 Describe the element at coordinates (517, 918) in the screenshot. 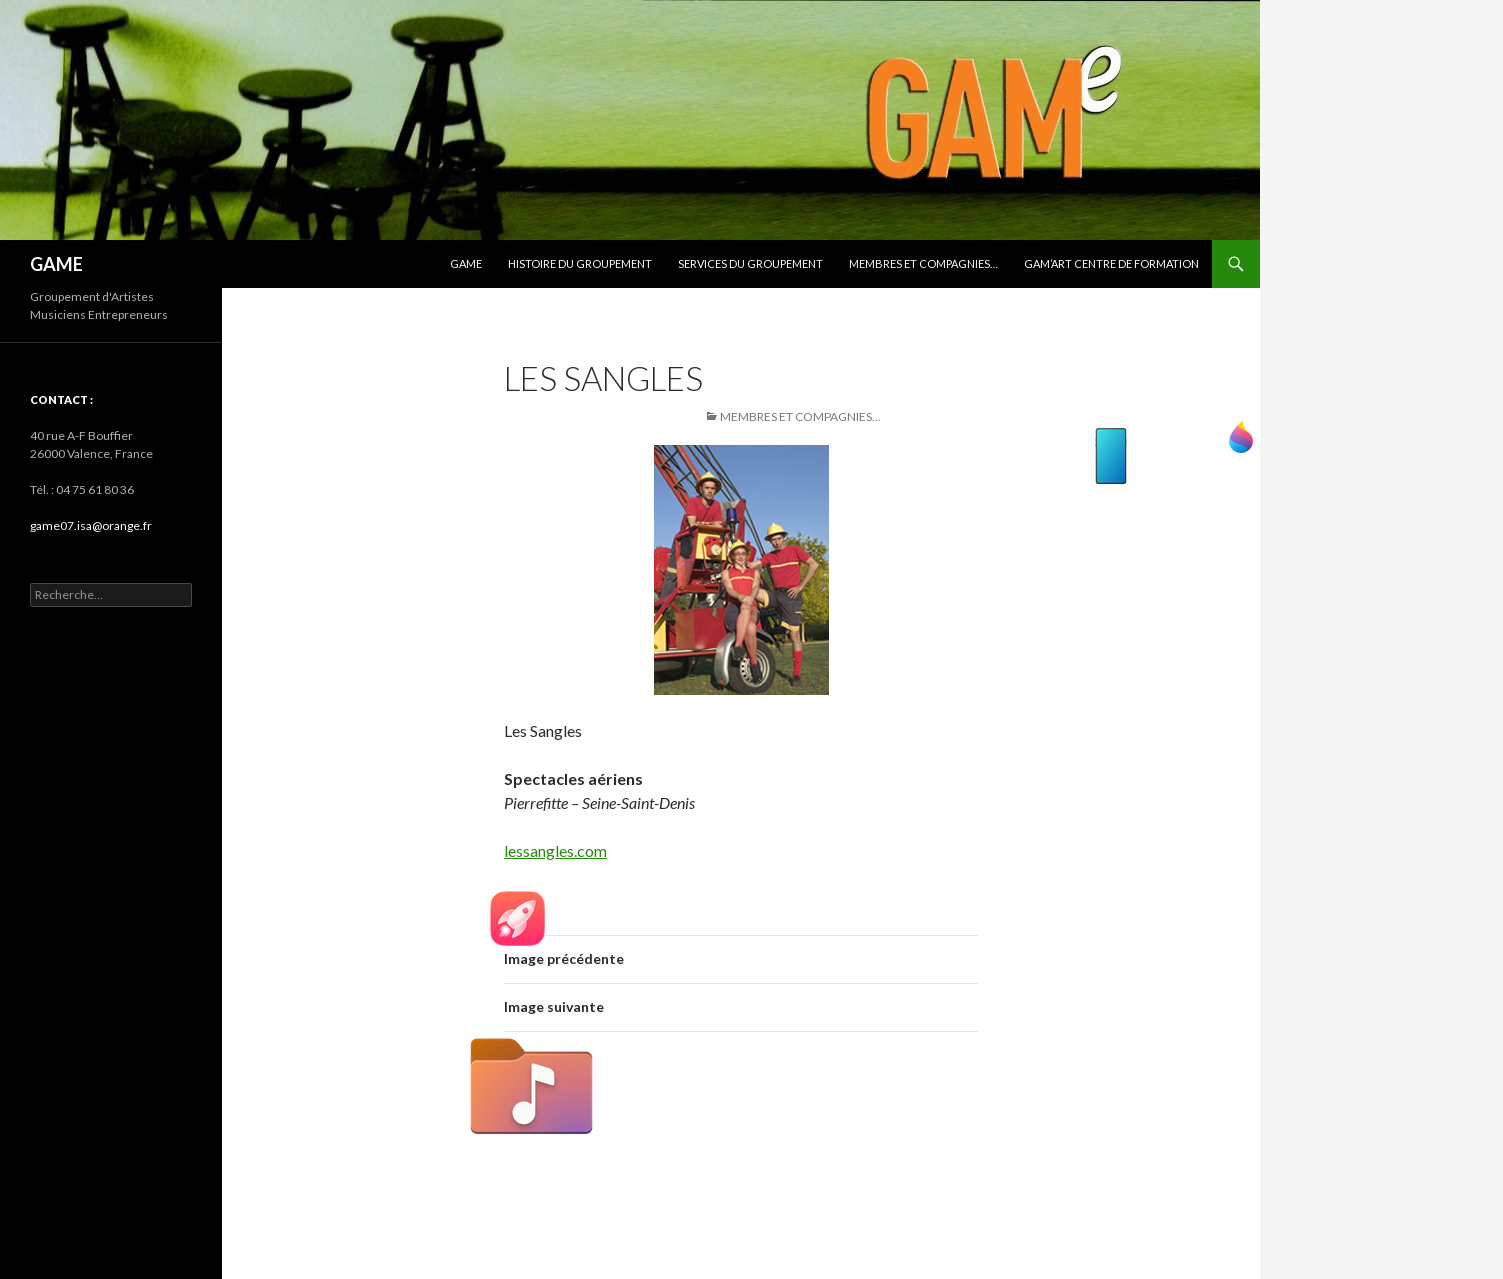

I see `open the games app` at that location.